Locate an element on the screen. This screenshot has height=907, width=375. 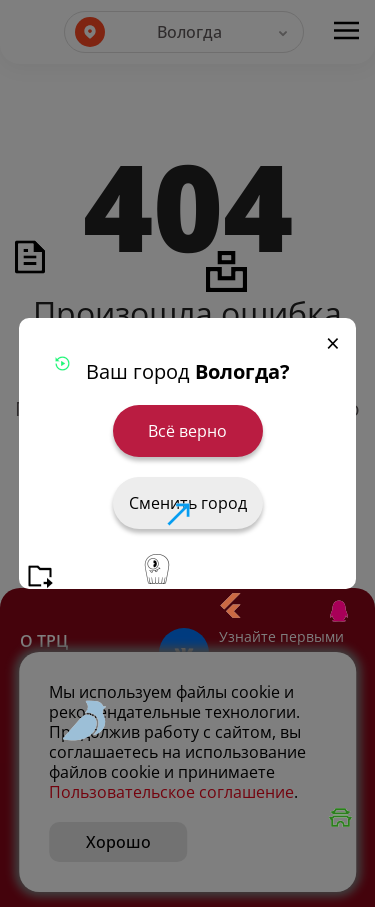
flutter framework logo is located at coordinates (230, 605).